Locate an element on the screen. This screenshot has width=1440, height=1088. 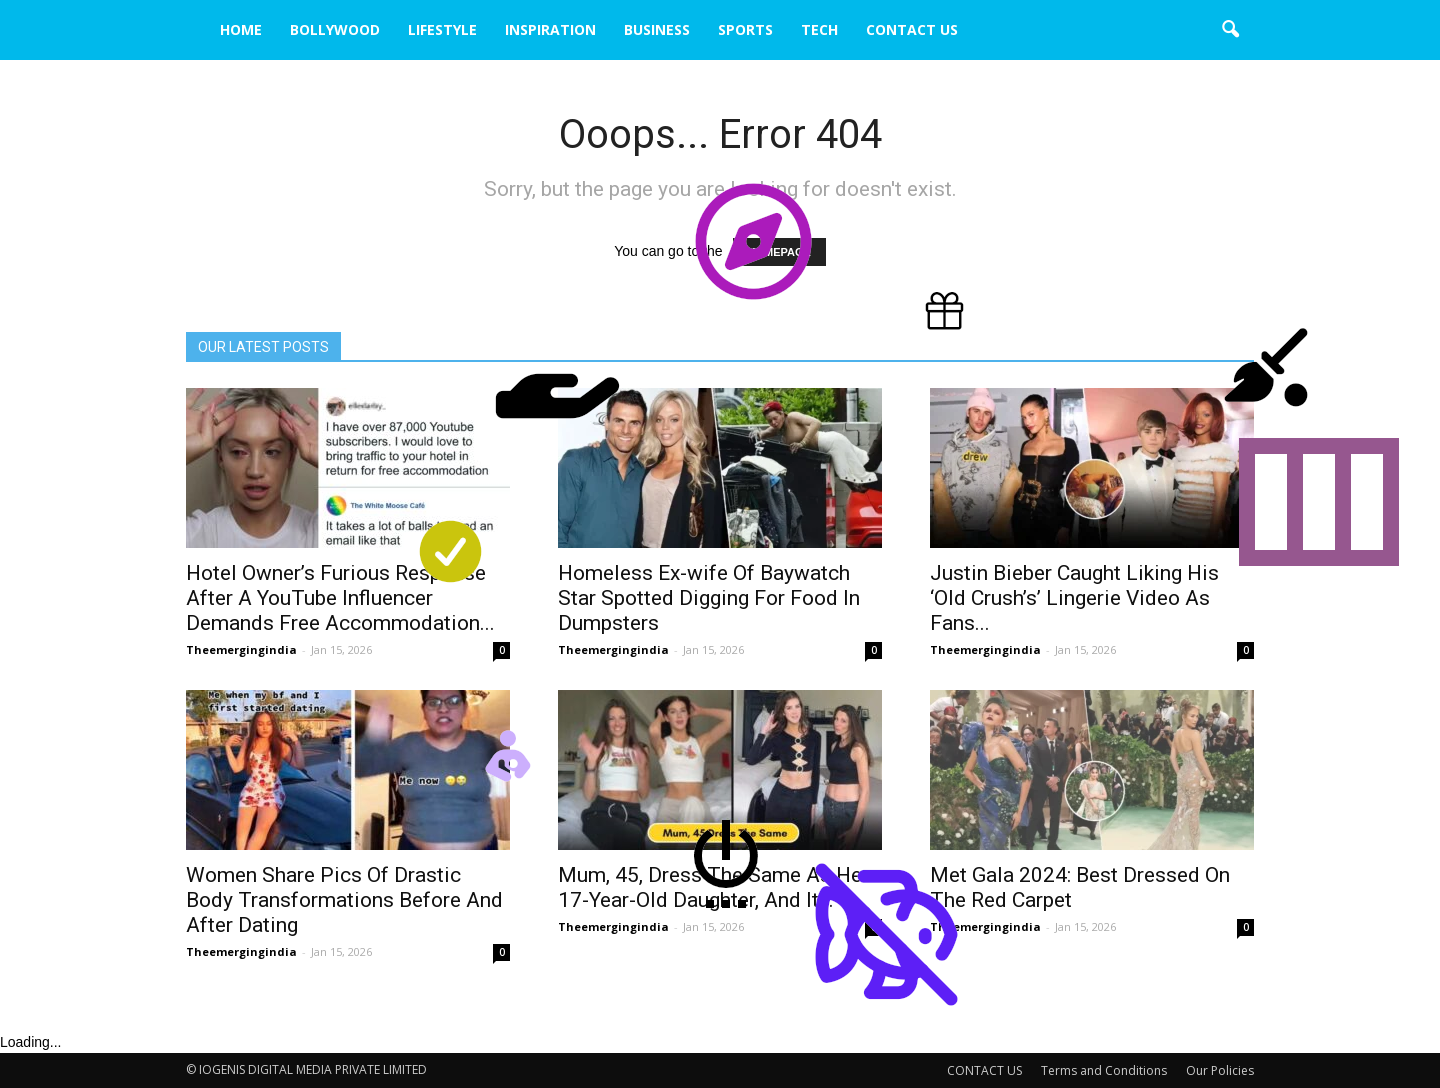
indicates no fishing allowed is located at coordinates (886, 934).